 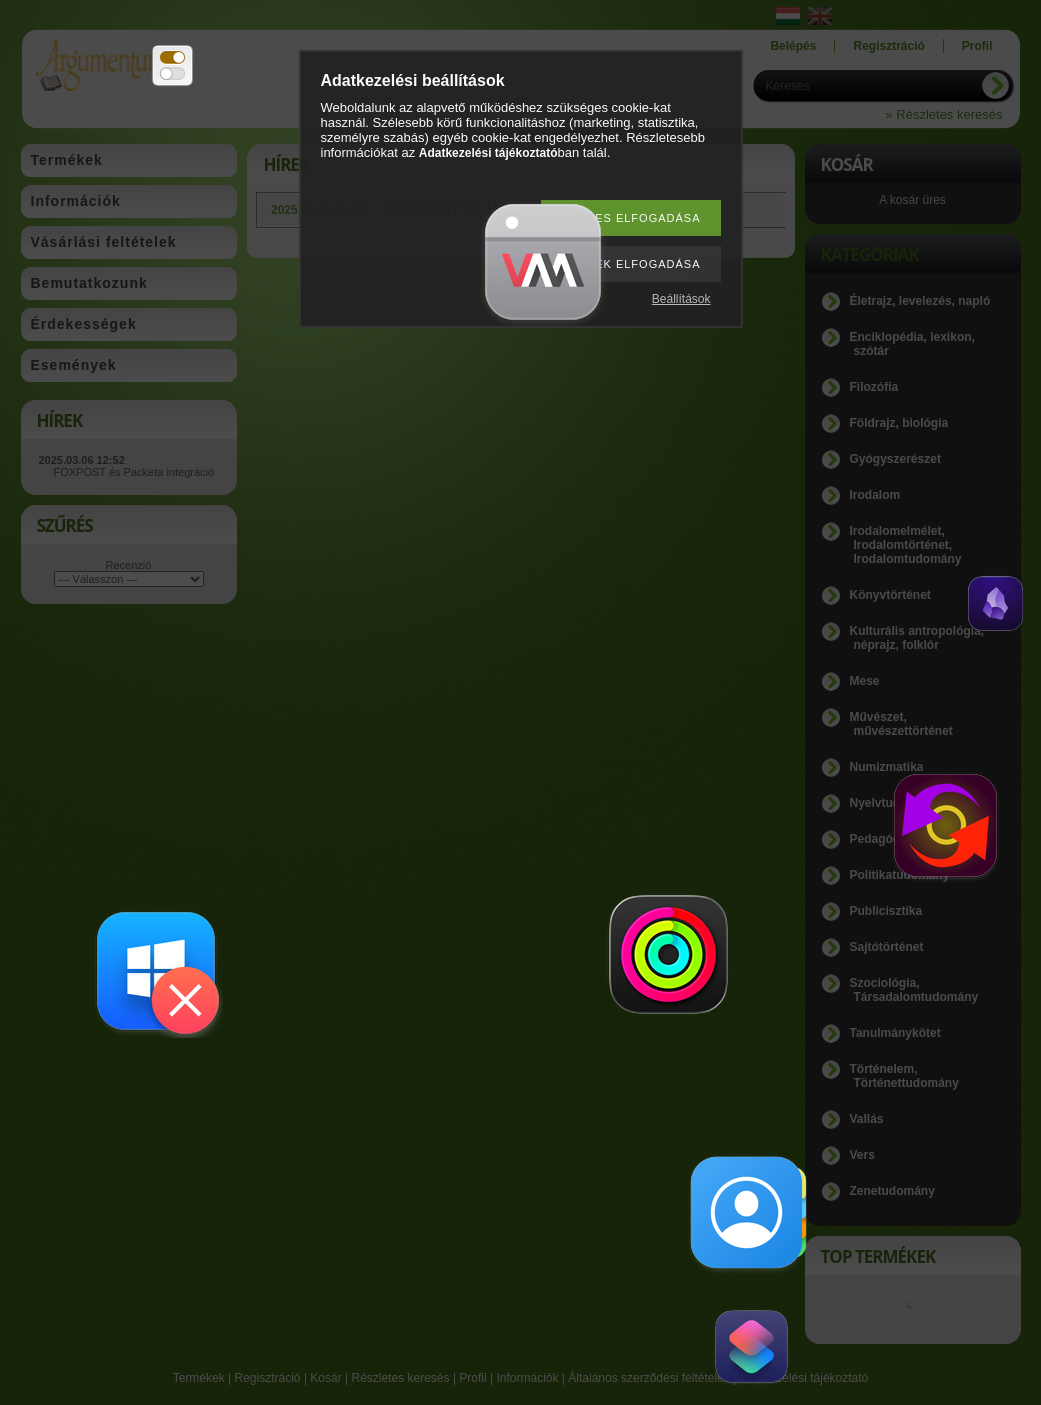 What do you see at coordinates (751, 1346) in the screenshot?
I see `open the Shortcuts app` at bounding box center [751, 1346].